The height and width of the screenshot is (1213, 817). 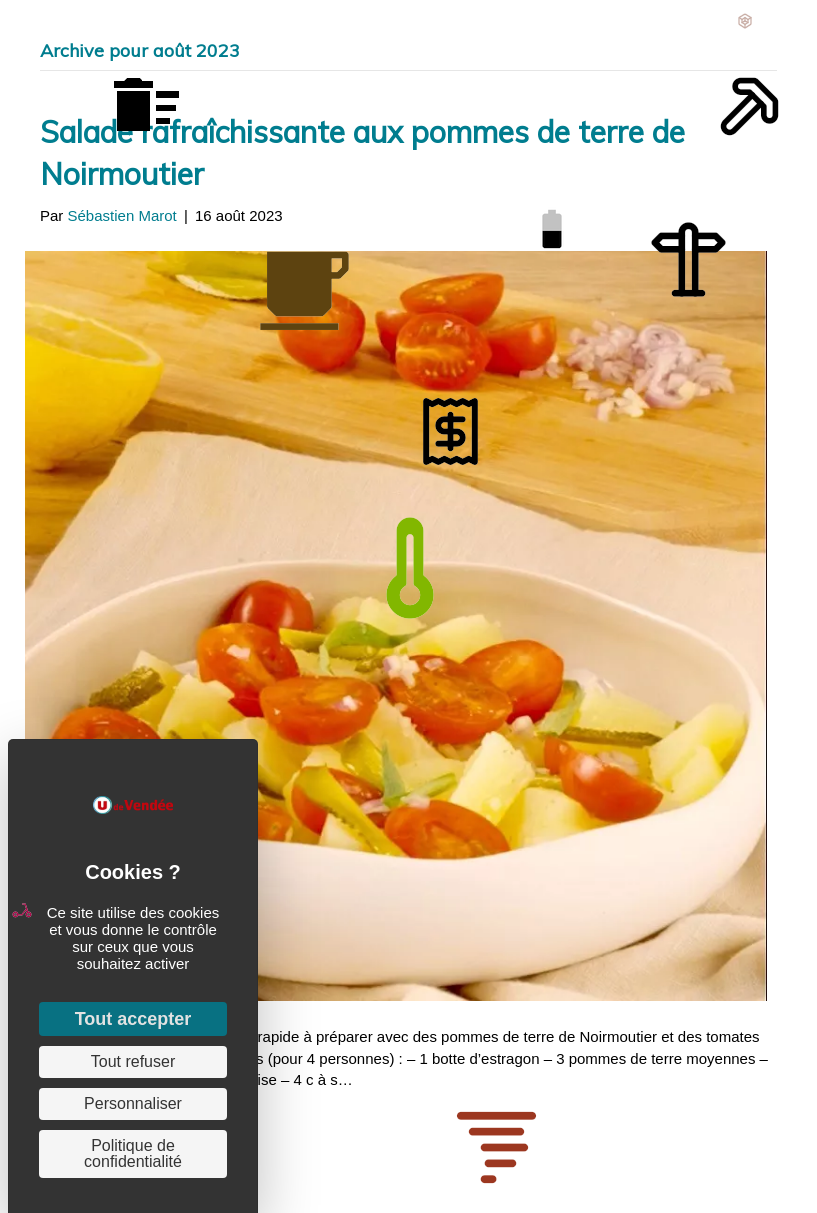 I want to click on view 3d model or object, so click(x=745, y=21).